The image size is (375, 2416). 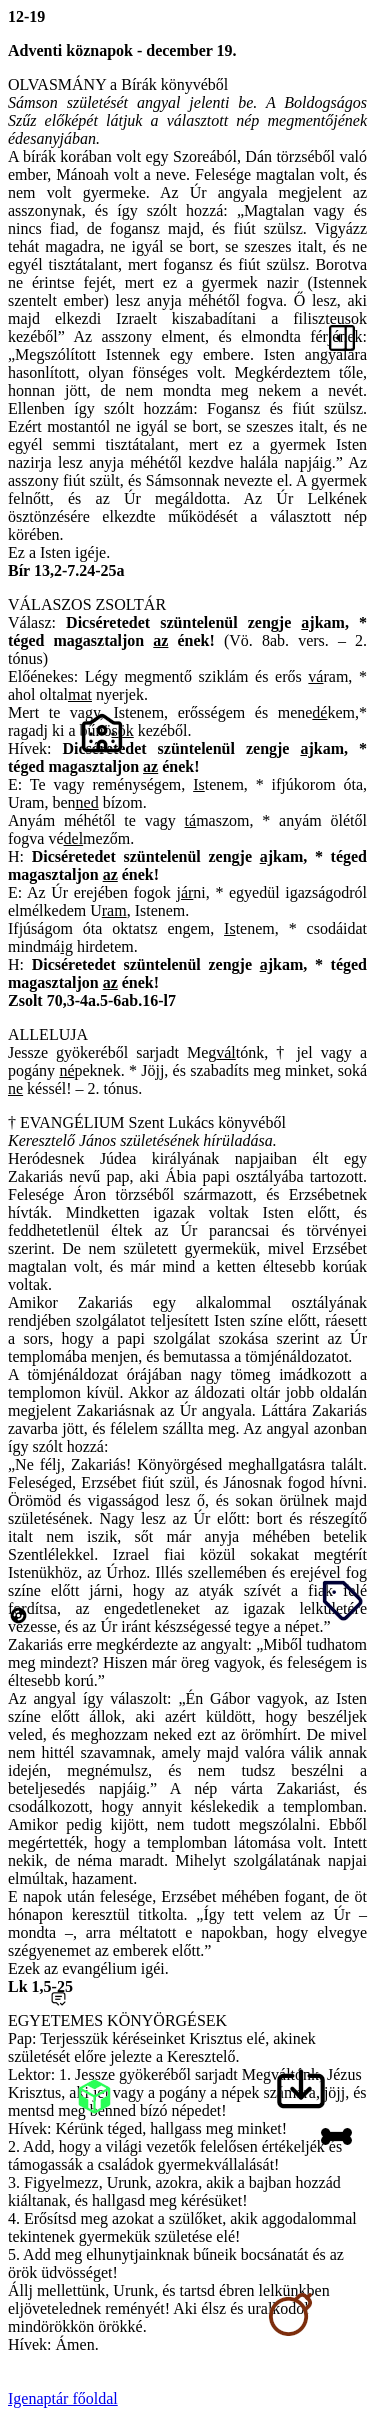 I want to click on access pet-related features or settings, so click(x=336, y=2136).